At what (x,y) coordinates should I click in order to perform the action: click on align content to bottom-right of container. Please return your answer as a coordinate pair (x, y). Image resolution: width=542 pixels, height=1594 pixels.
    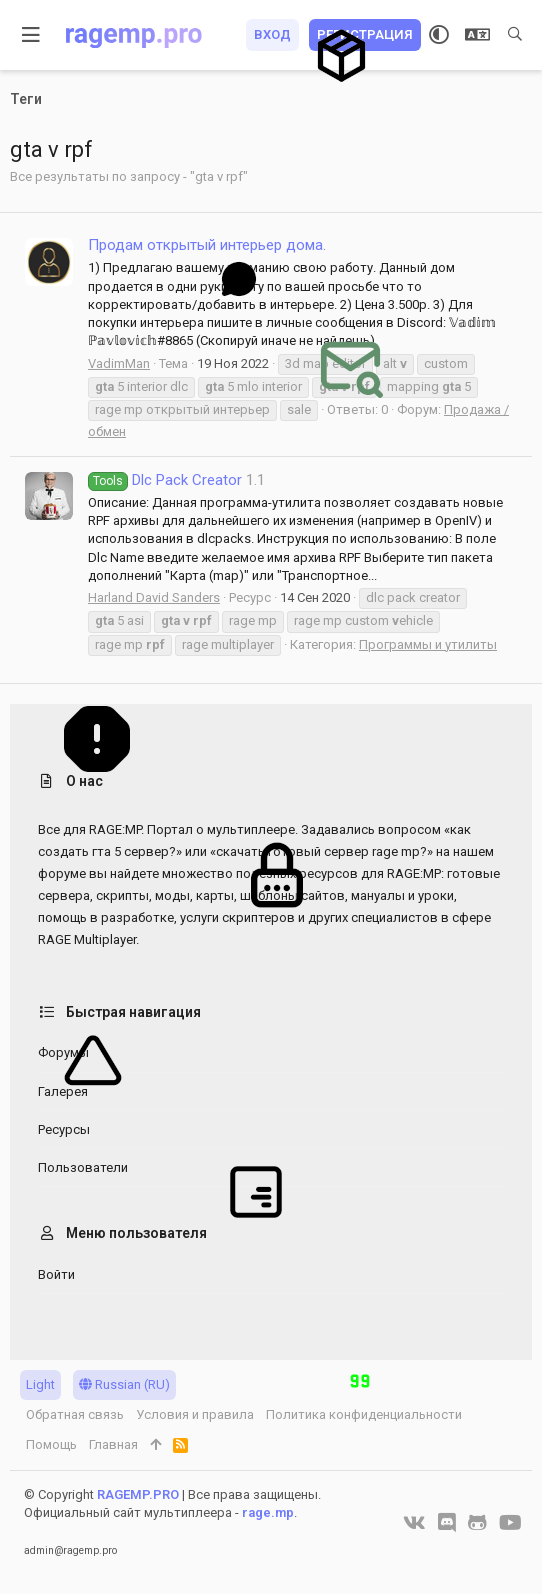
    Looking at the image, I should click on (256, 1192).